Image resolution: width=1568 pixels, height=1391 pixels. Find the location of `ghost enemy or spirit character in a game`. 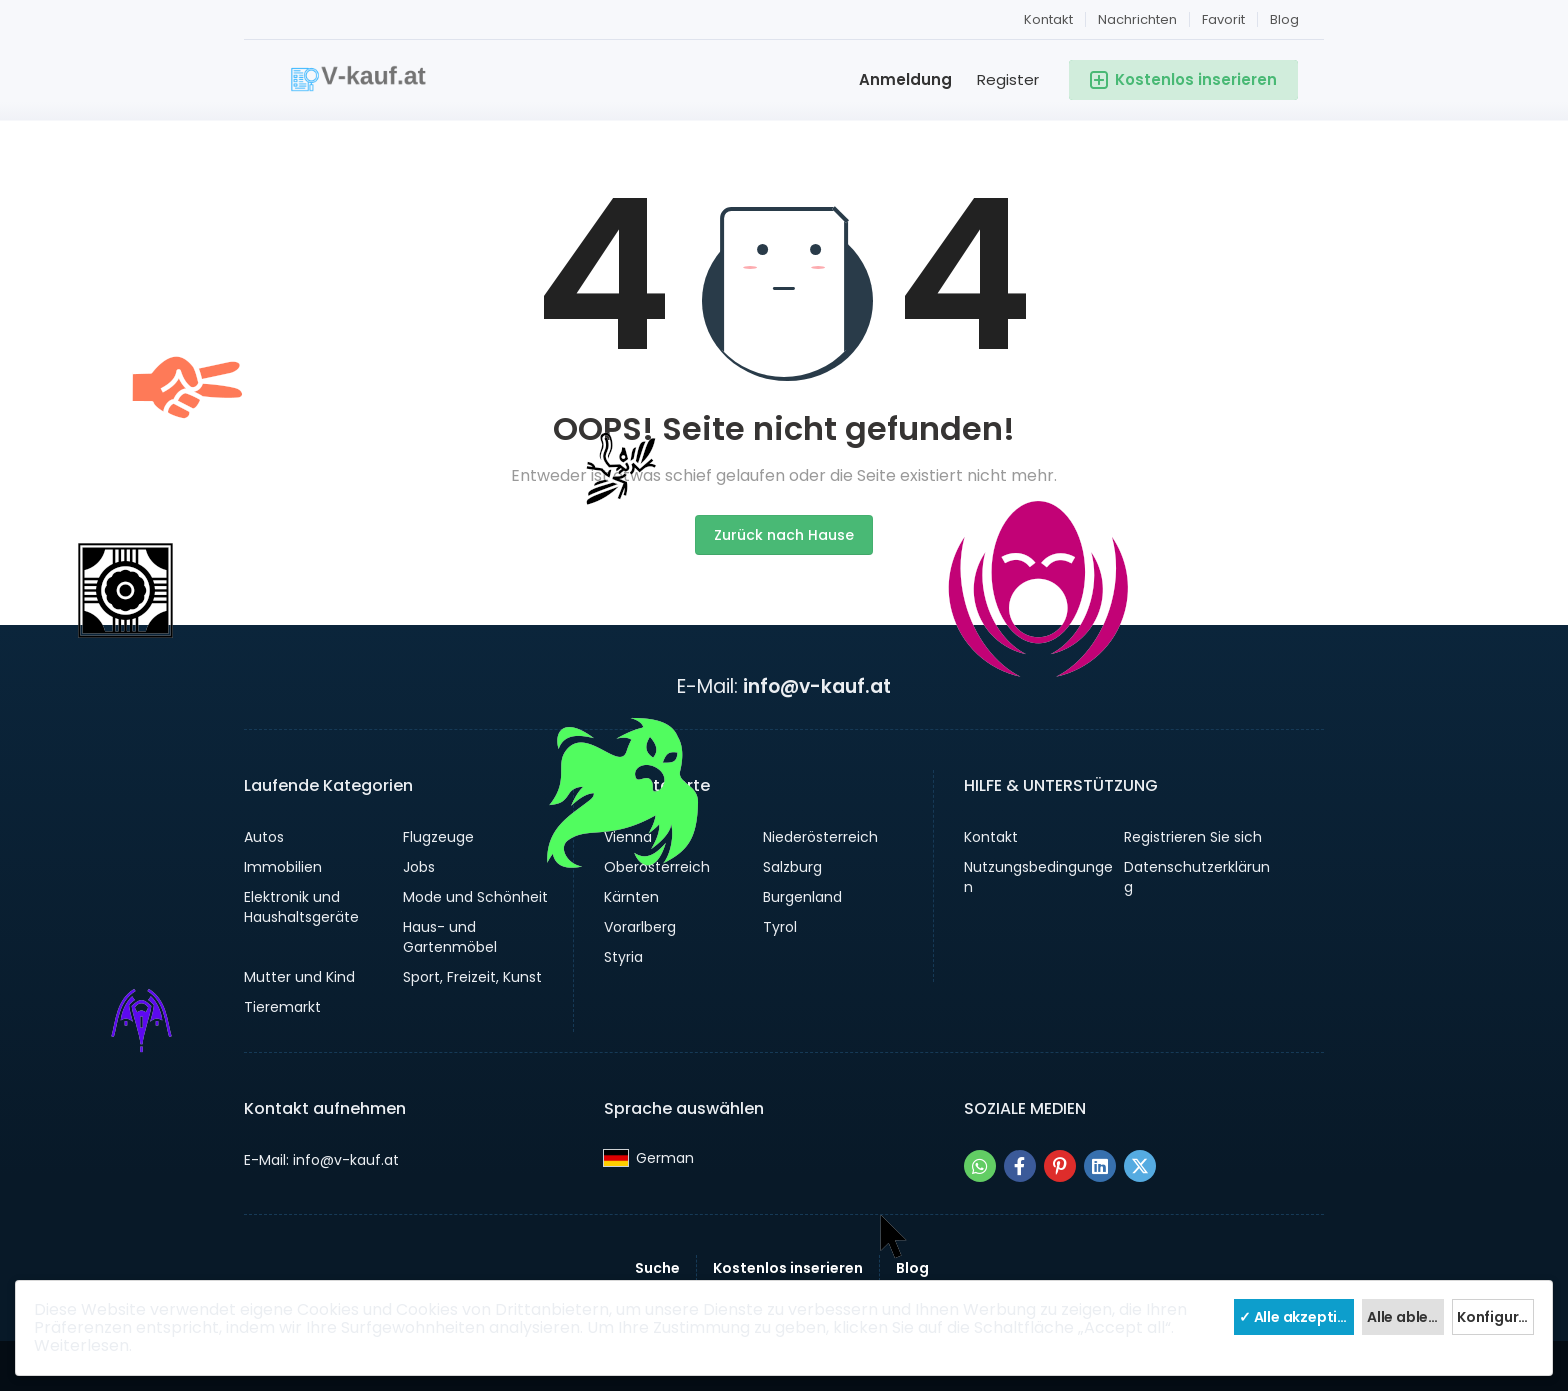

ghost enemy or spirit character in a game is located at coordinates (622, 793).